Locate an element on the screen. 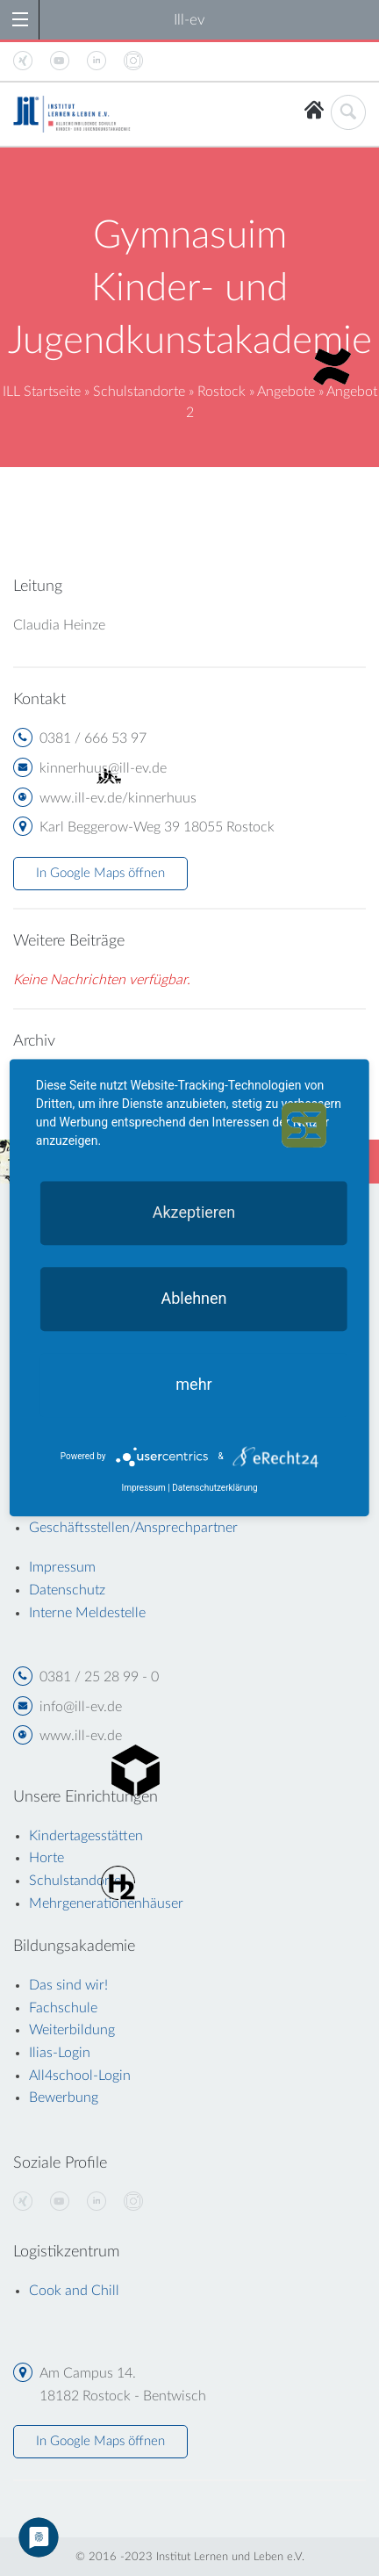 This screenshot has width=379, height=2576. open the Chedraui shopping app is located at coordinates (109, 776).